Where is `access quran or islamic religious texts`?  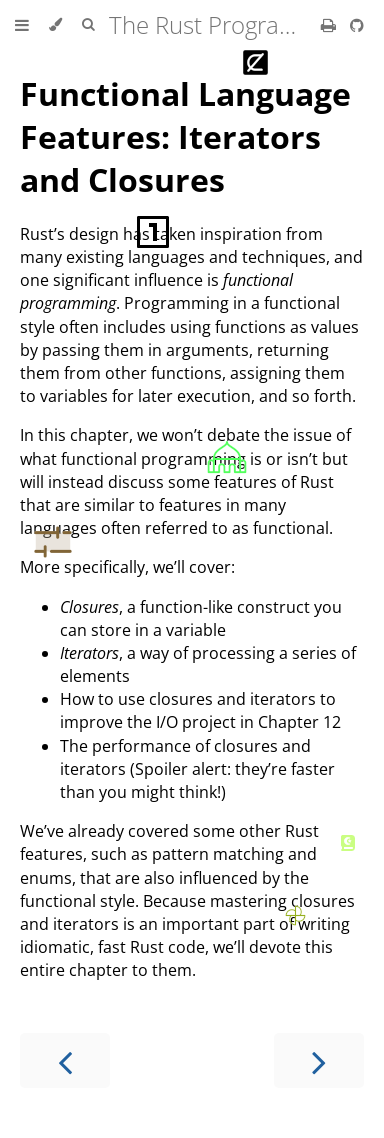
access quran or islamic religious texts is located at coordinates (348, 843).